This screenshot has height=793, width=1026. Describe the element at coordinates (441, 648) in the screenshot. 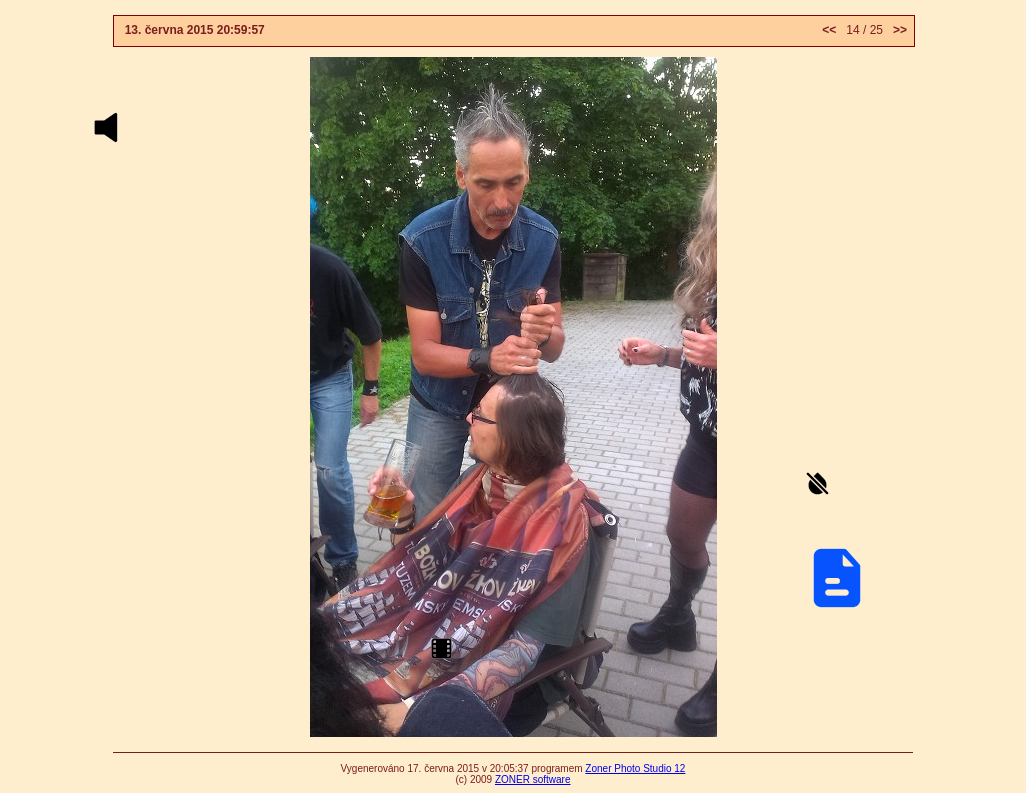

I see `access video or movie content` at that location.